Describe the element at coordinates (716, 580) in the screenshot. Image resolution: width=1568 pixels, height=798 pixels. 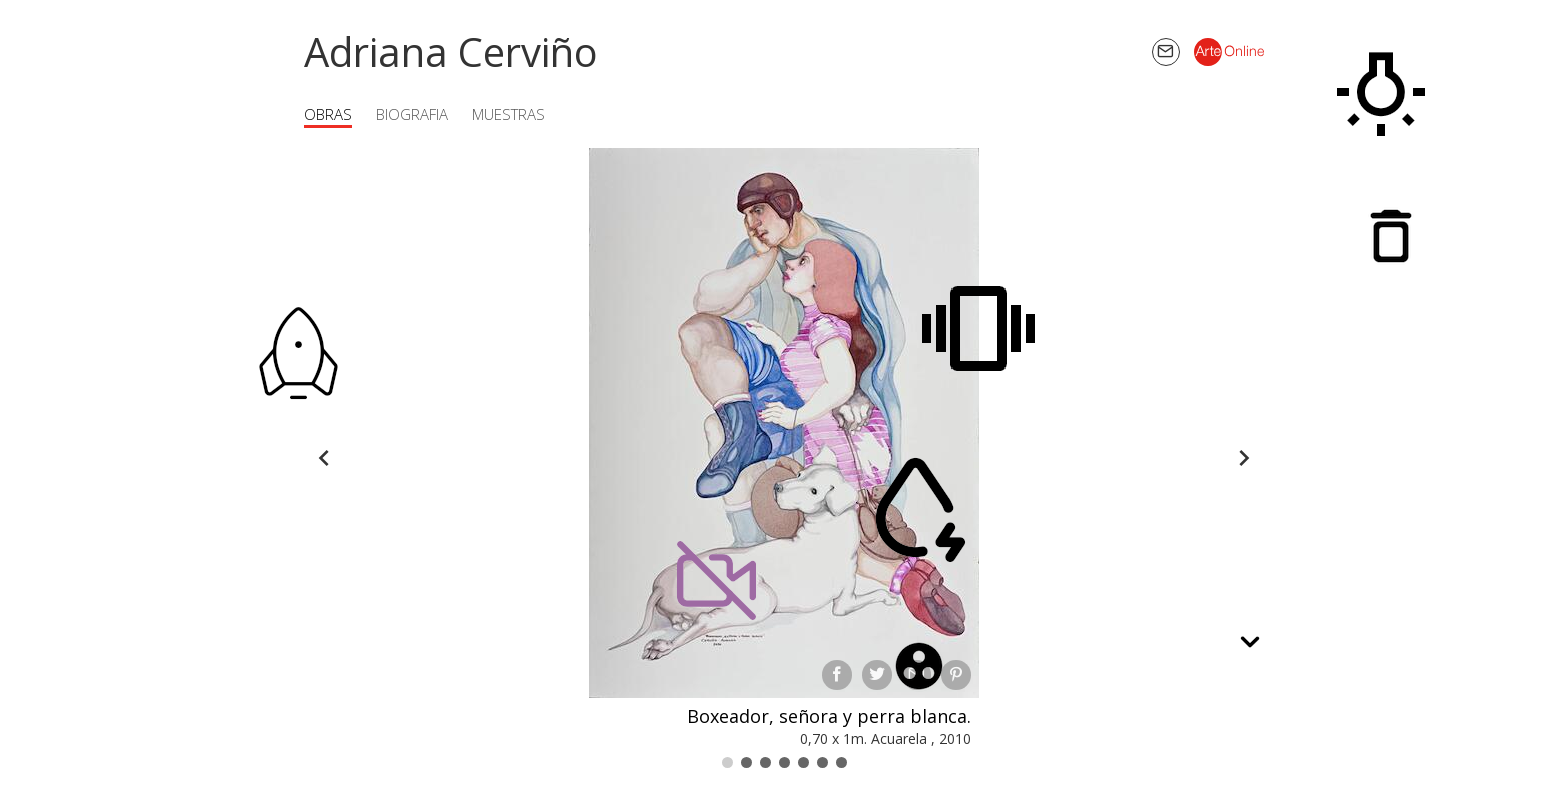
I see `turn off camera or disable video` at that location.